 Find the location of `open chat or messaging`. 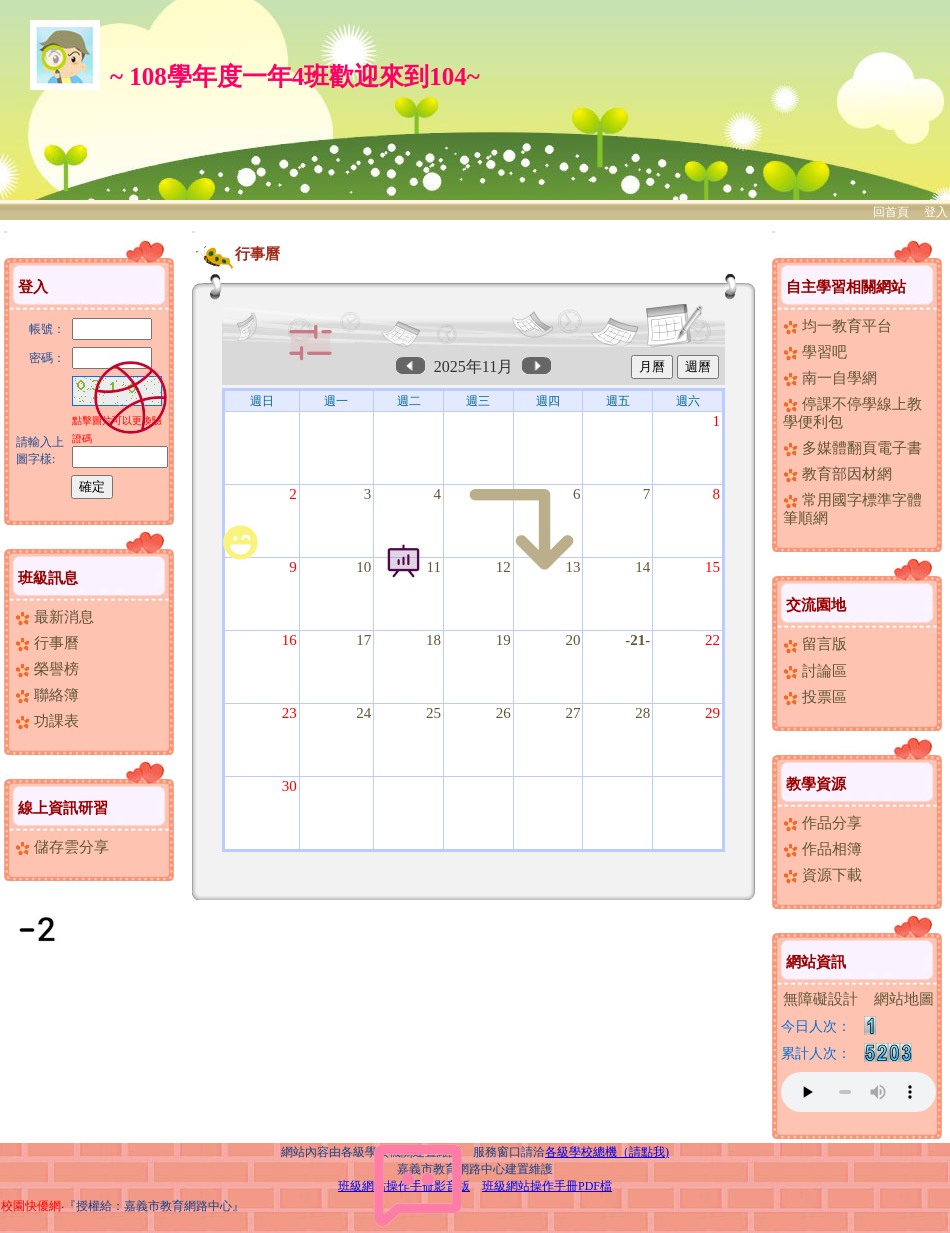

open chat or messaging is located at coordinates (418, 1179).